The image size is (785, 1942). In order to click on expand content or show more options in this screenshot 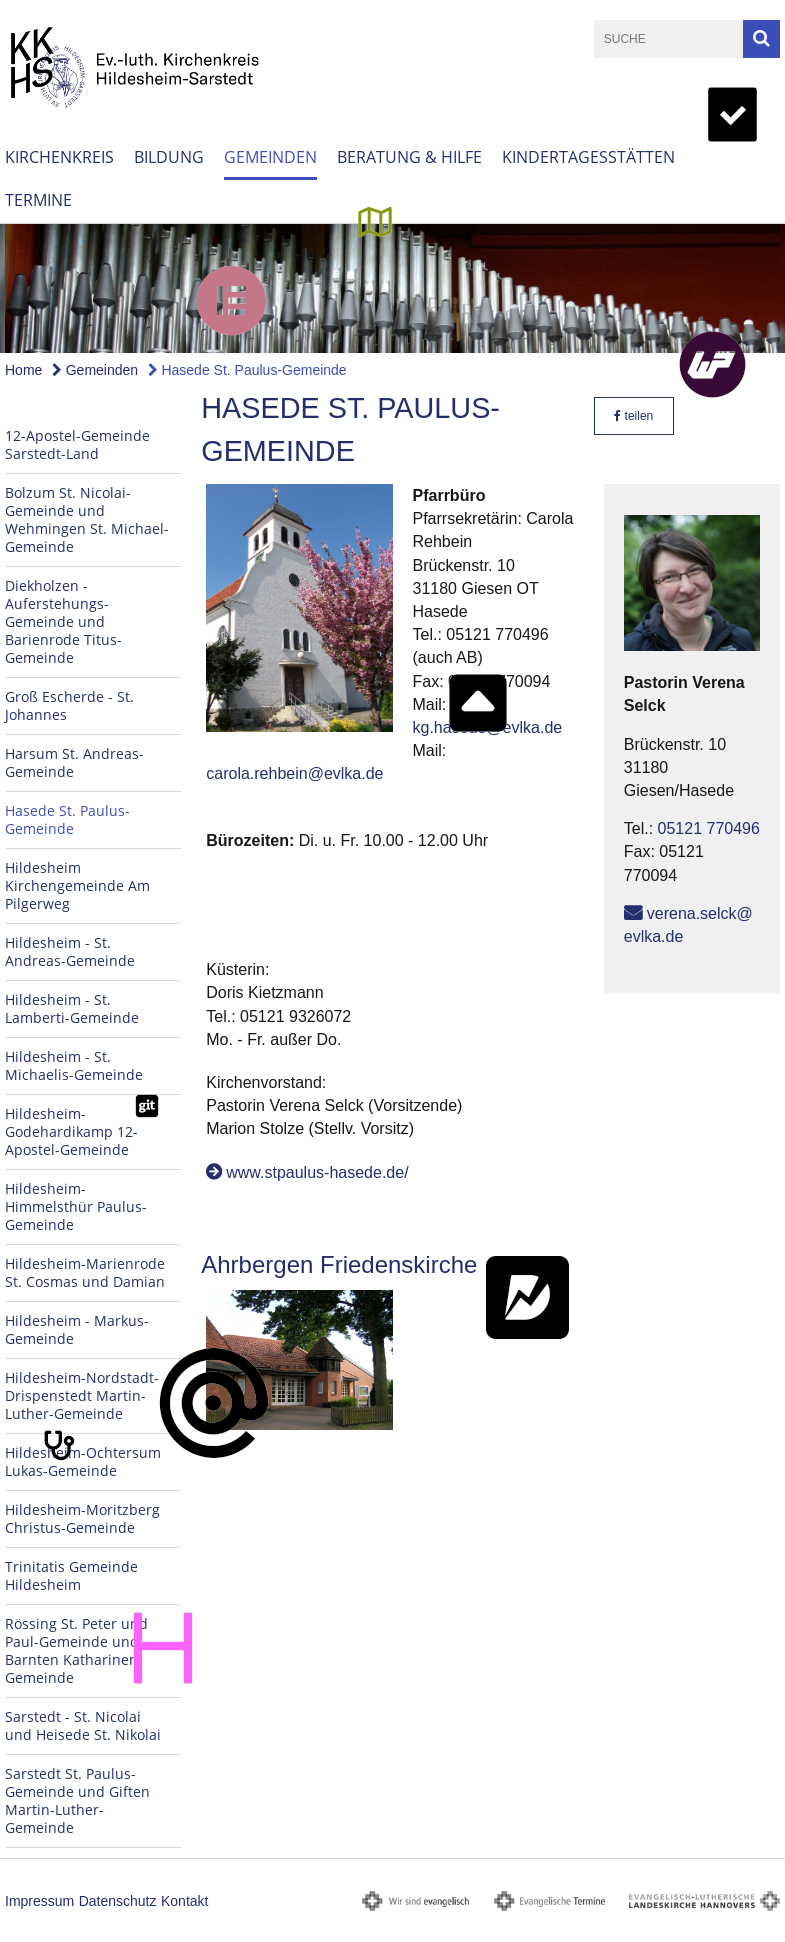, I will do `click(478, 703)`.